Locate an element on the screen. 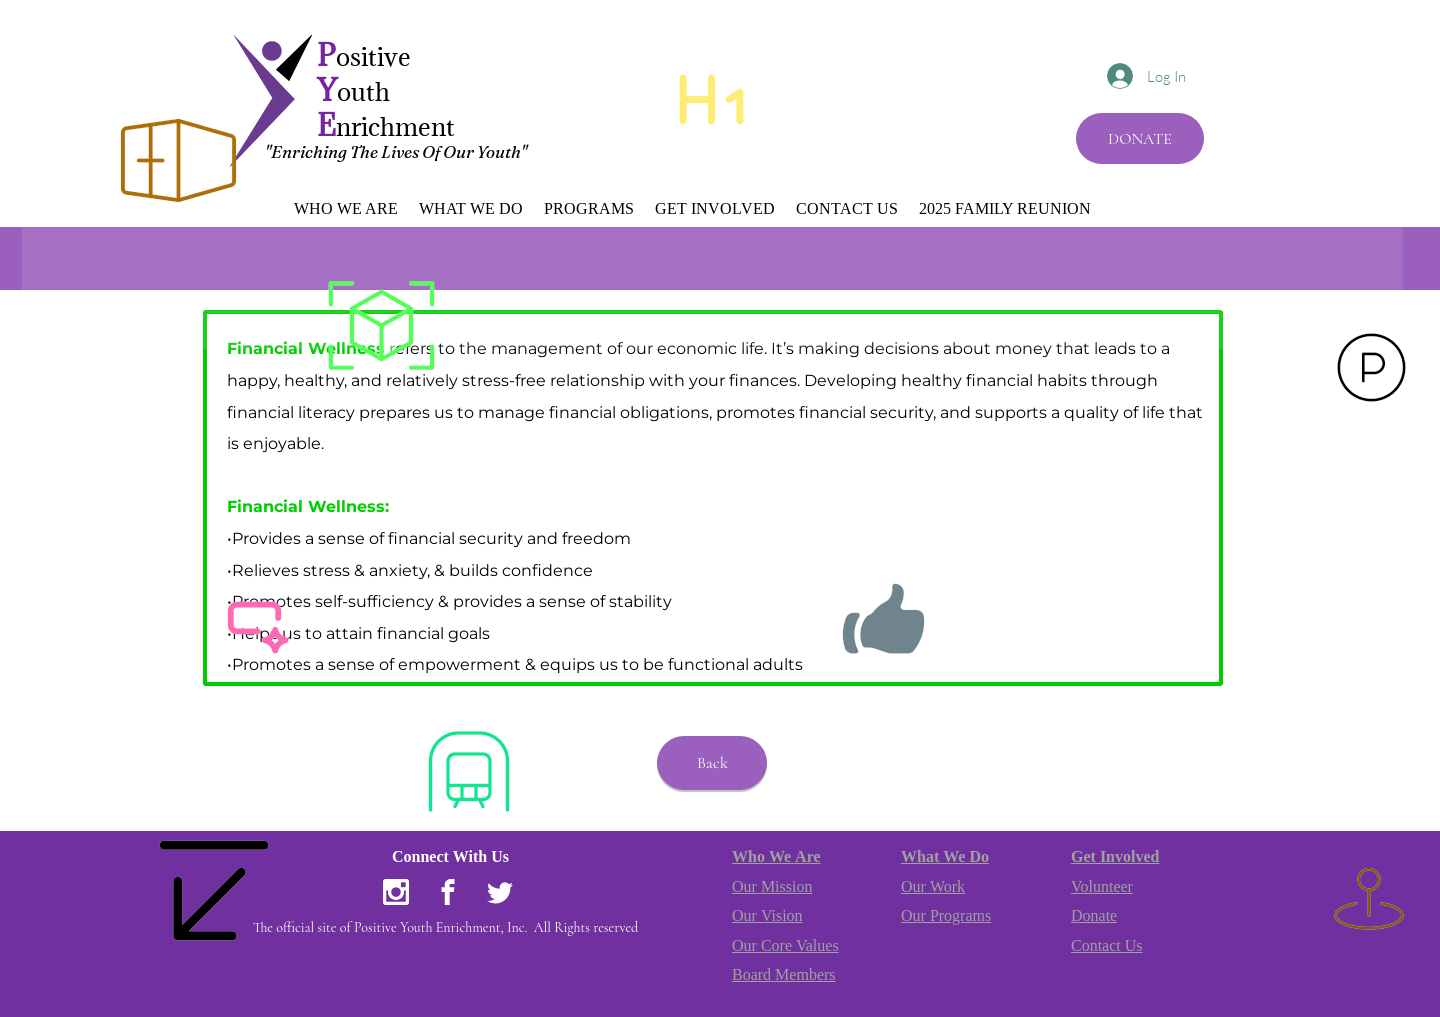 This screenshot has height=1017, width=1440. enable AI-assisted text input is located at coordinates (254, 619).